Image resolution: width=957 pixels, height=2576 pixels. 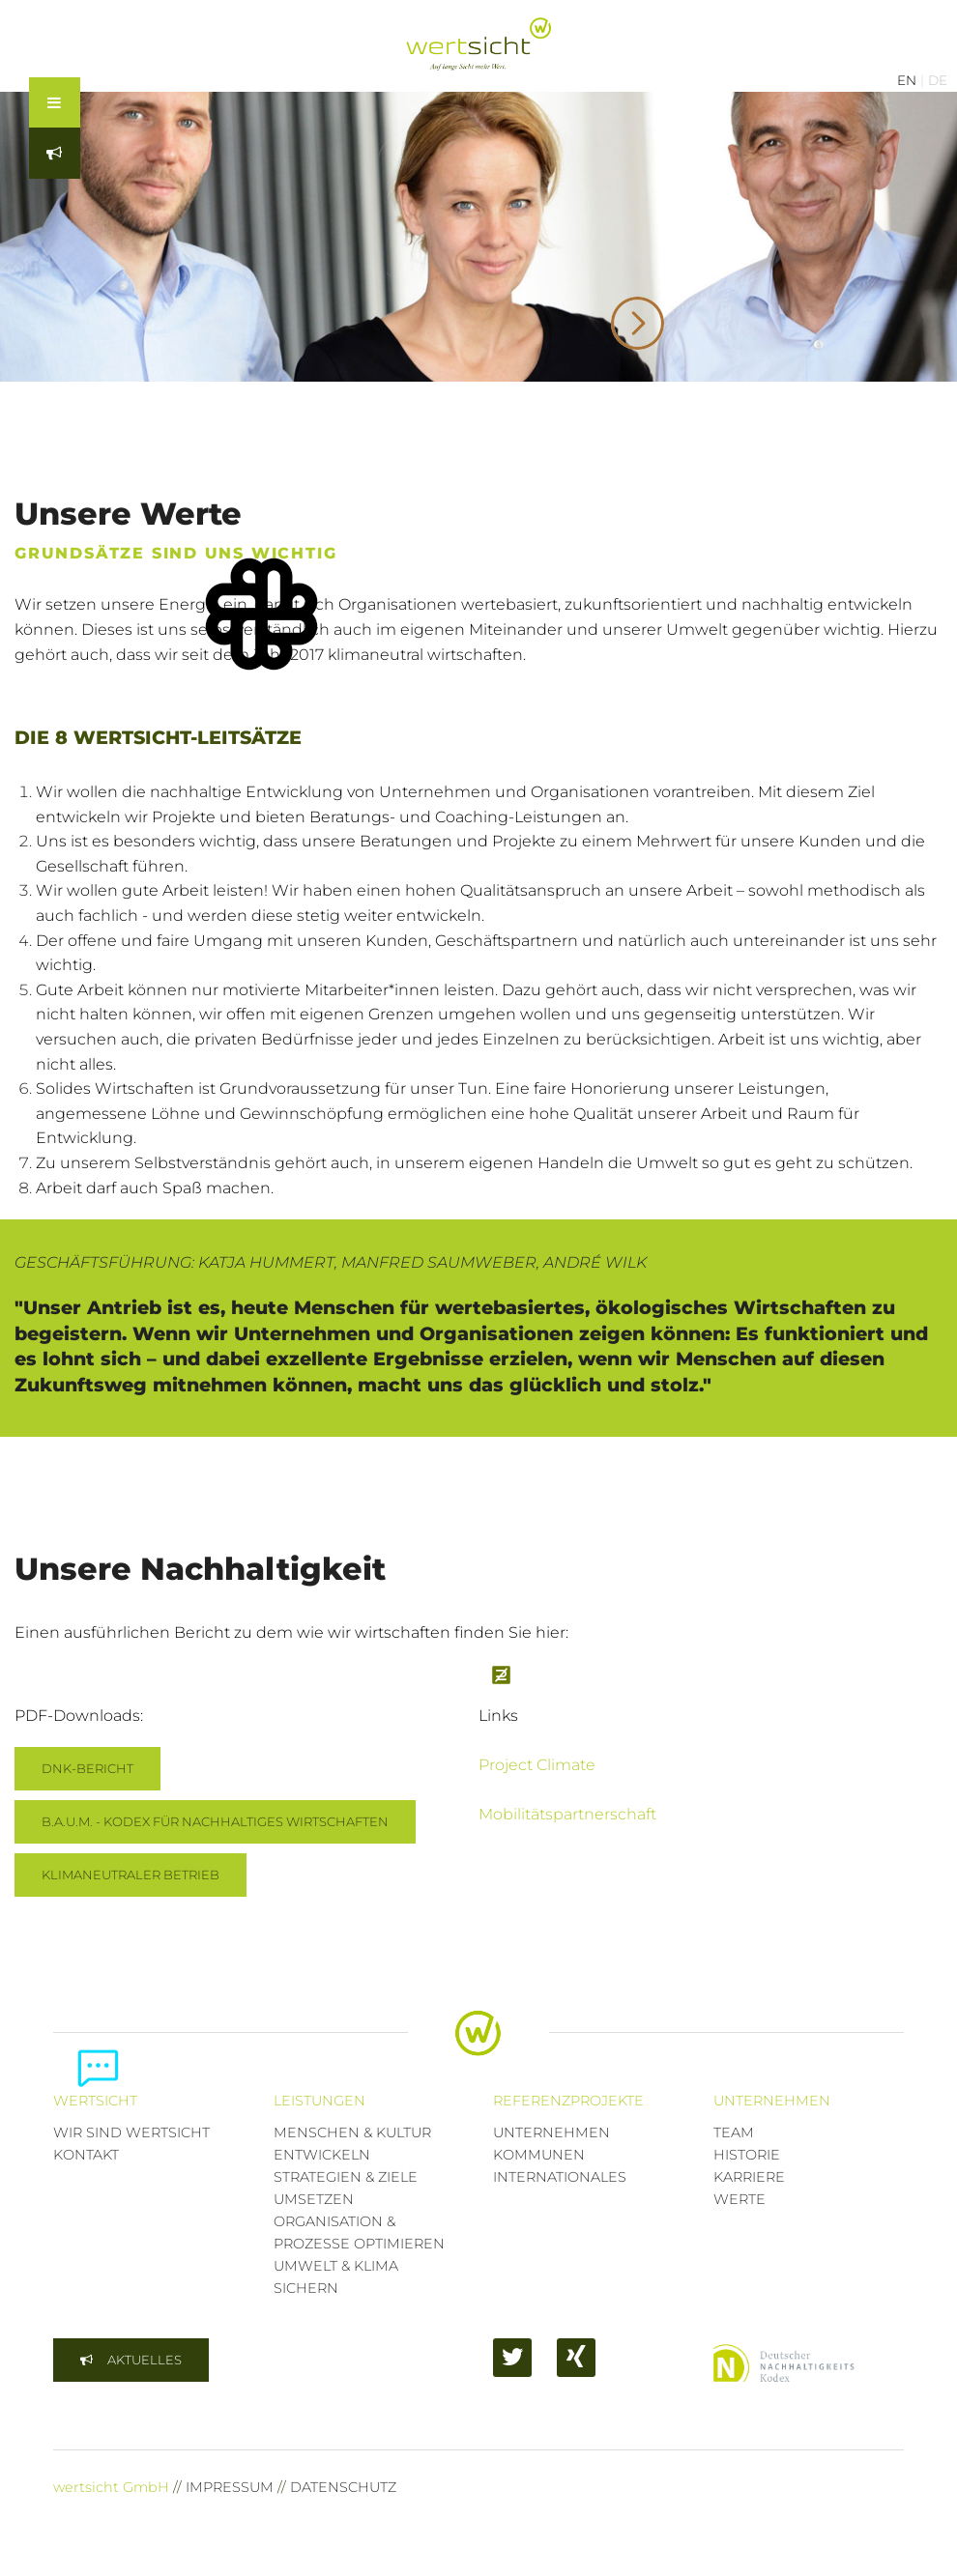 I want to click on go to next item or step, so click(x=637, y=323).